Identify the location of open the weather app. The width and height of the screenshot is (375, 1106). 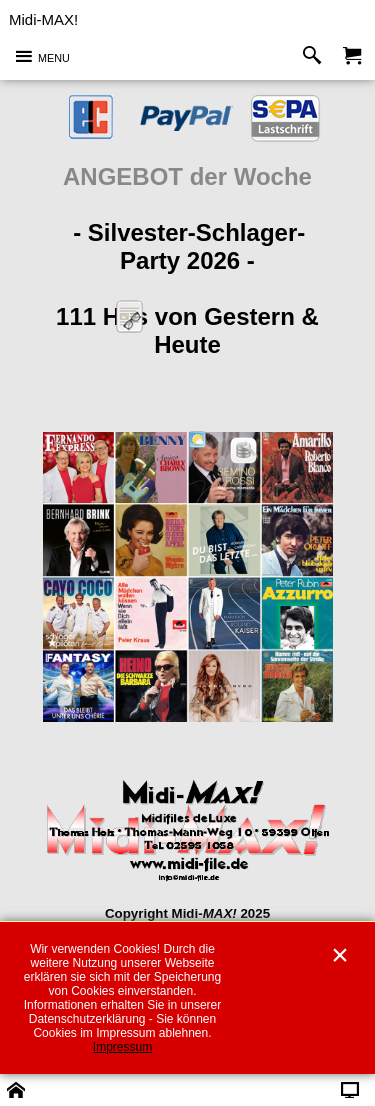
(197, 439).